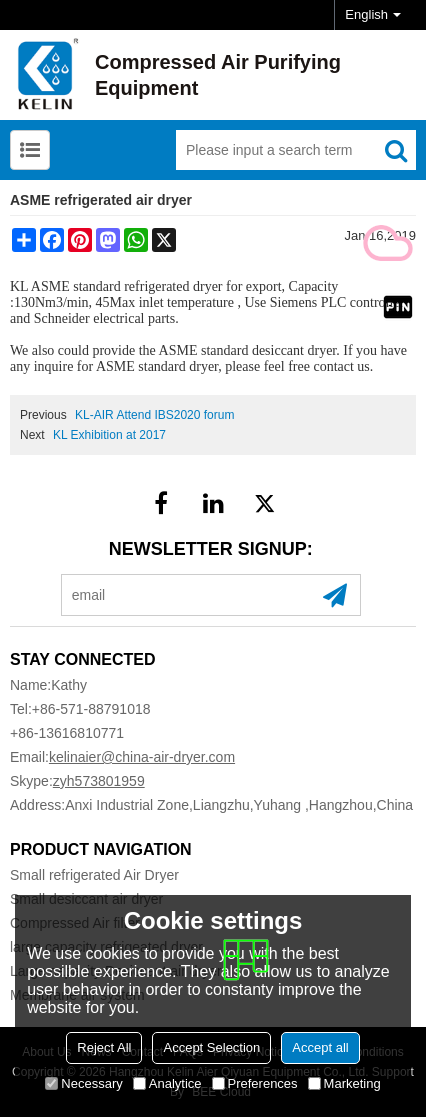 The width and height of the screenshot is (426, 1117). What do you see at coordinates (246, 958) in the screenshot?
I see `open kanban board view` at bounding box center [246, 958].